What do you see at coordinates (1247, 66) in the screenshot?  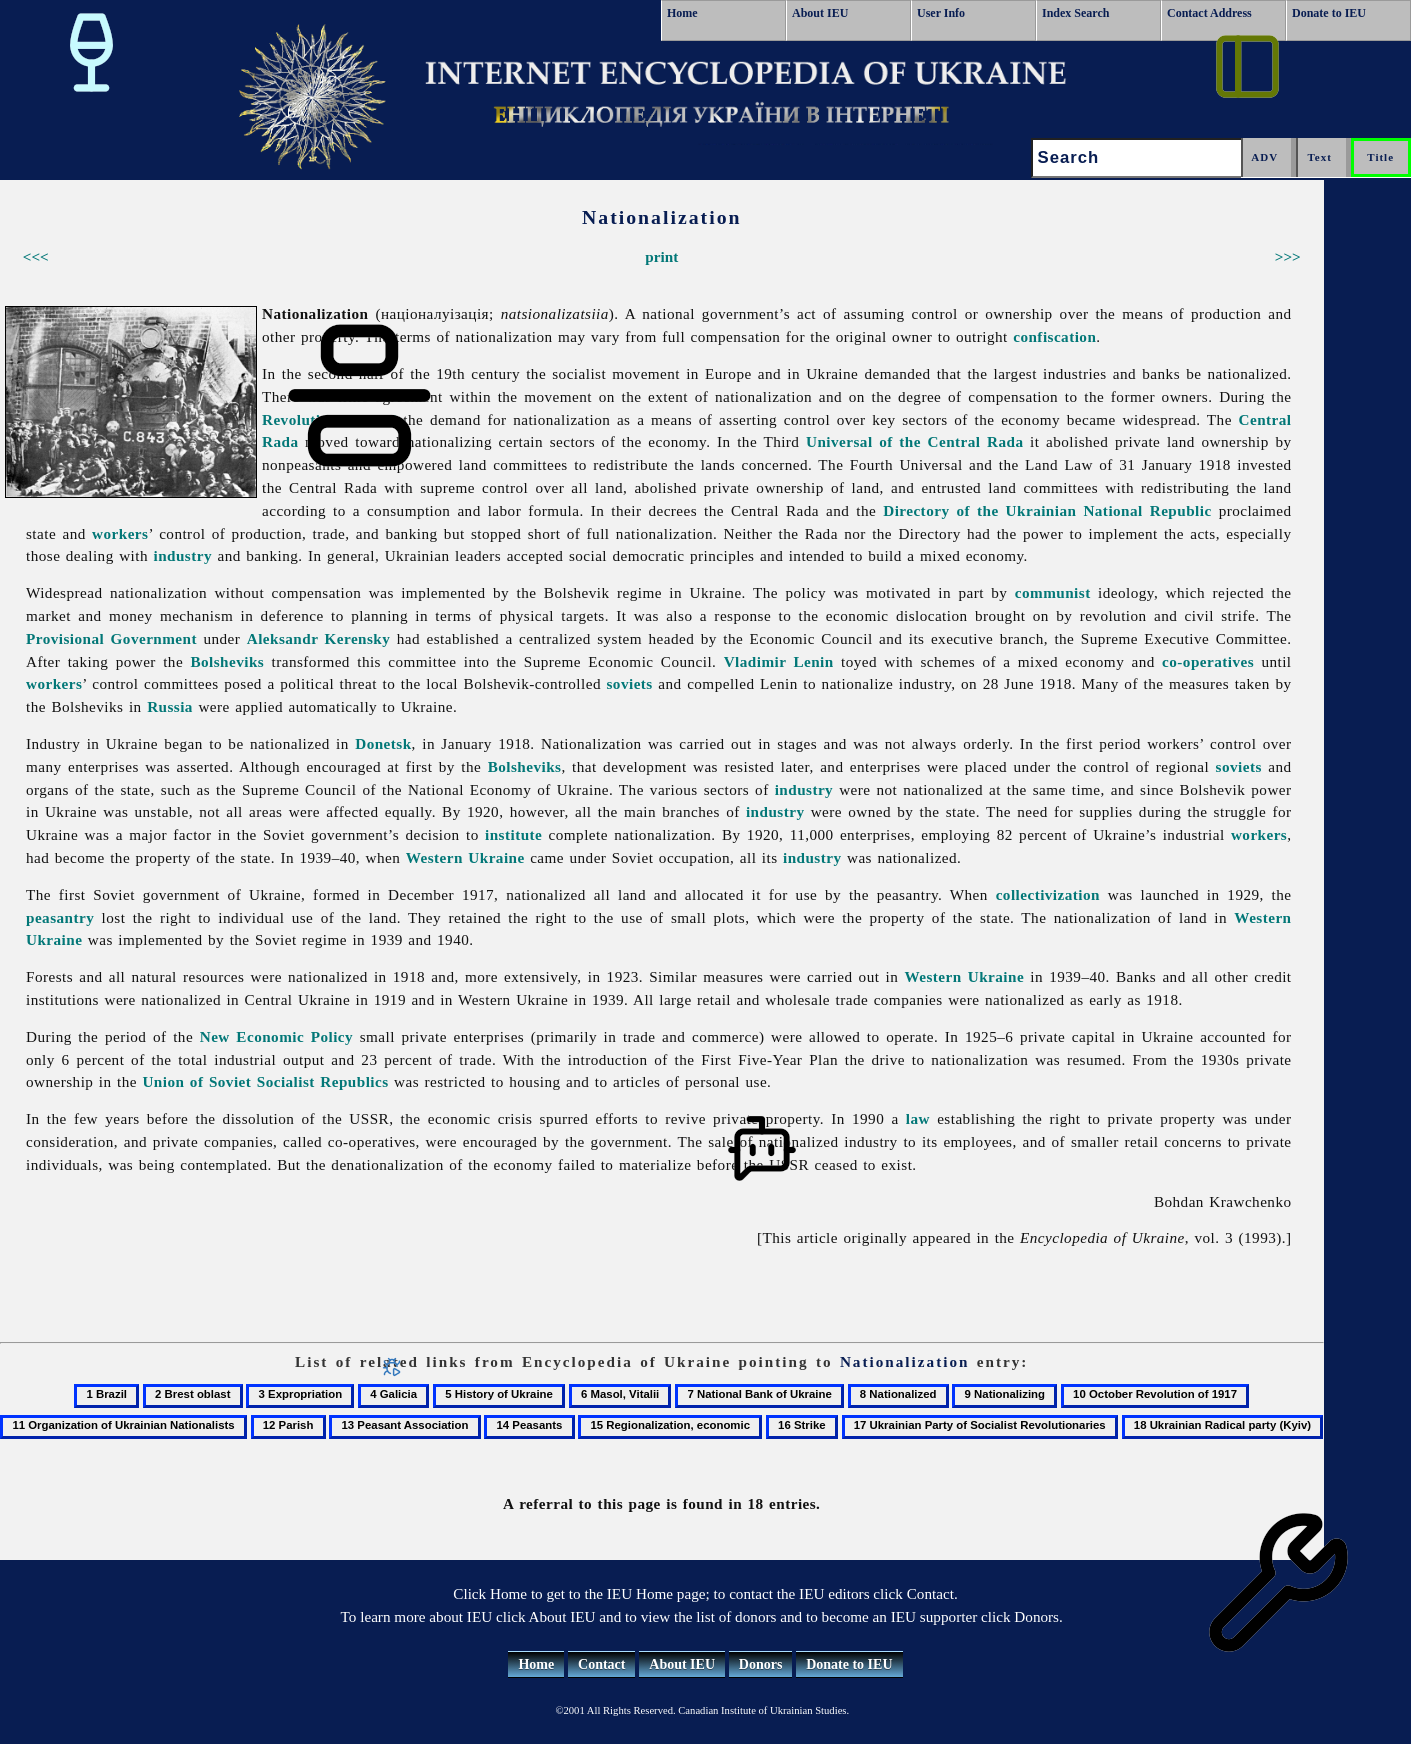 I see `toggle the left sidebar panel` at bounding box center [1247, 66].